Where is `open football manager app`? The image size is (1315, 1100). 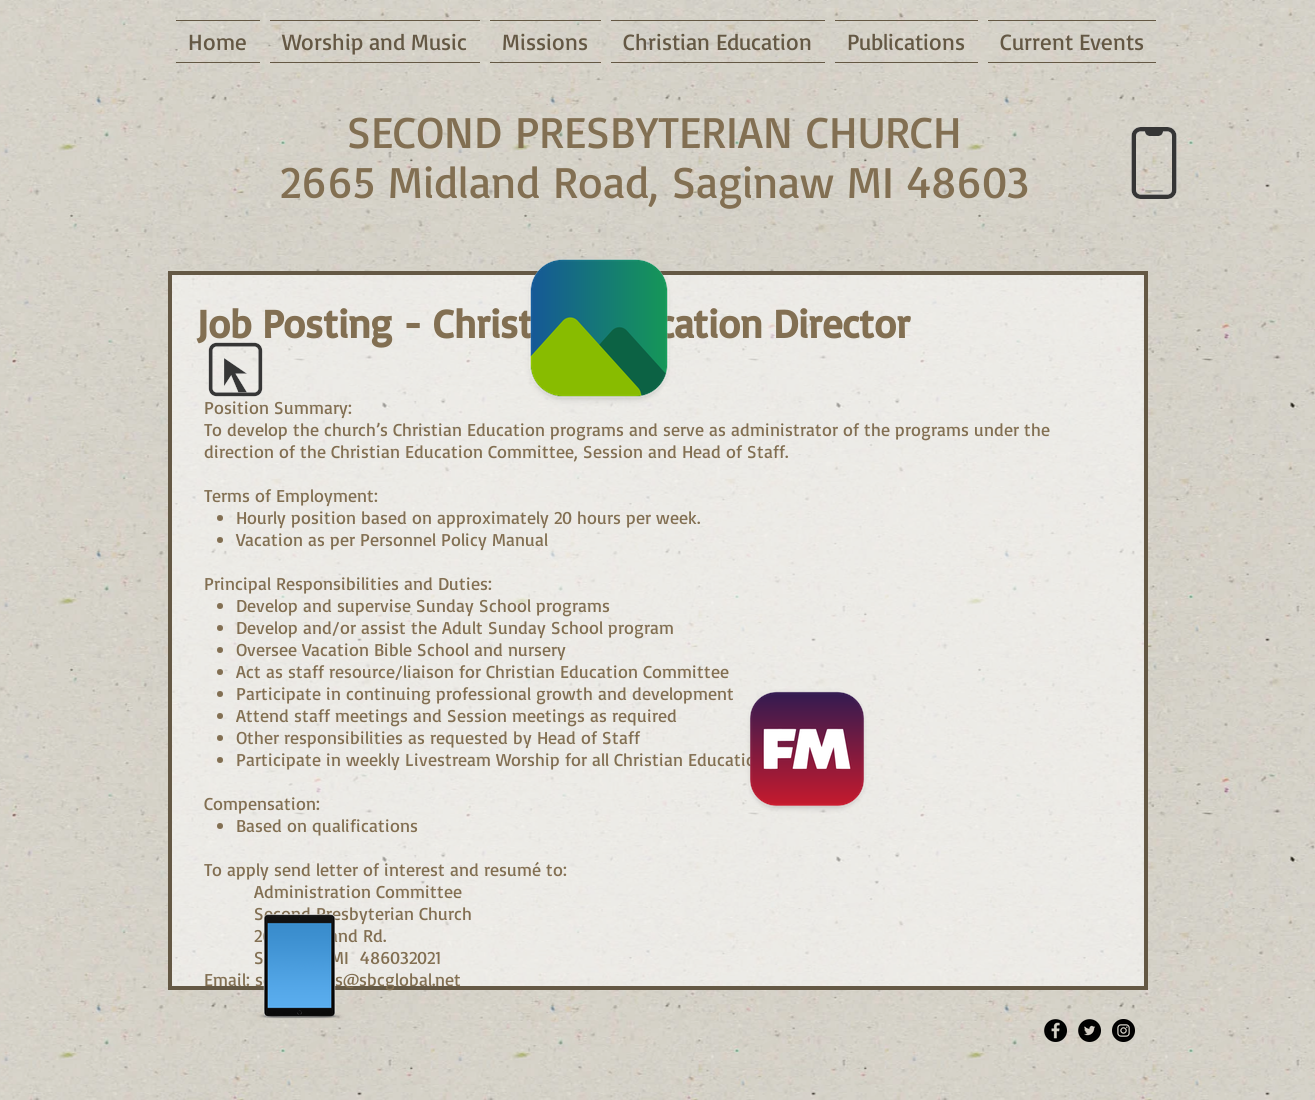 open football manager app is located at coordinates (807, 749).